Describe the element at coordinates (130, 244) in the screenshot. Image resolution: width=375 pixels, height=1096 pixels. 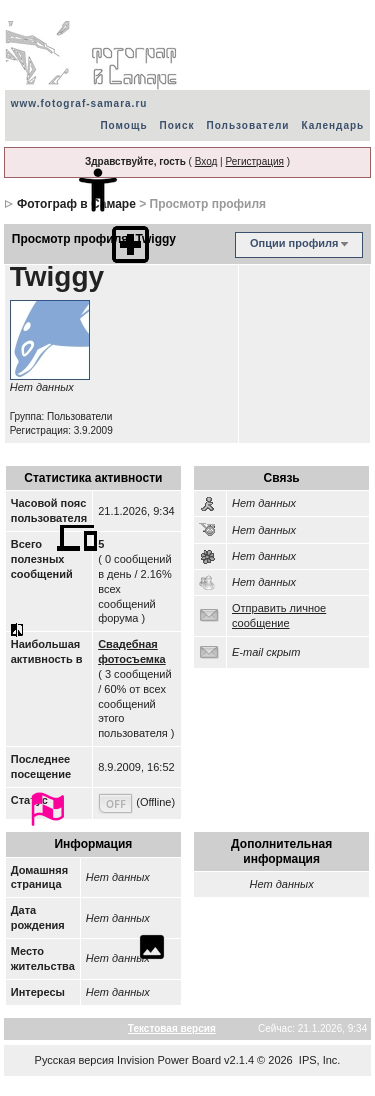
I see `find nearby hospitals or medical facilities` at that location.